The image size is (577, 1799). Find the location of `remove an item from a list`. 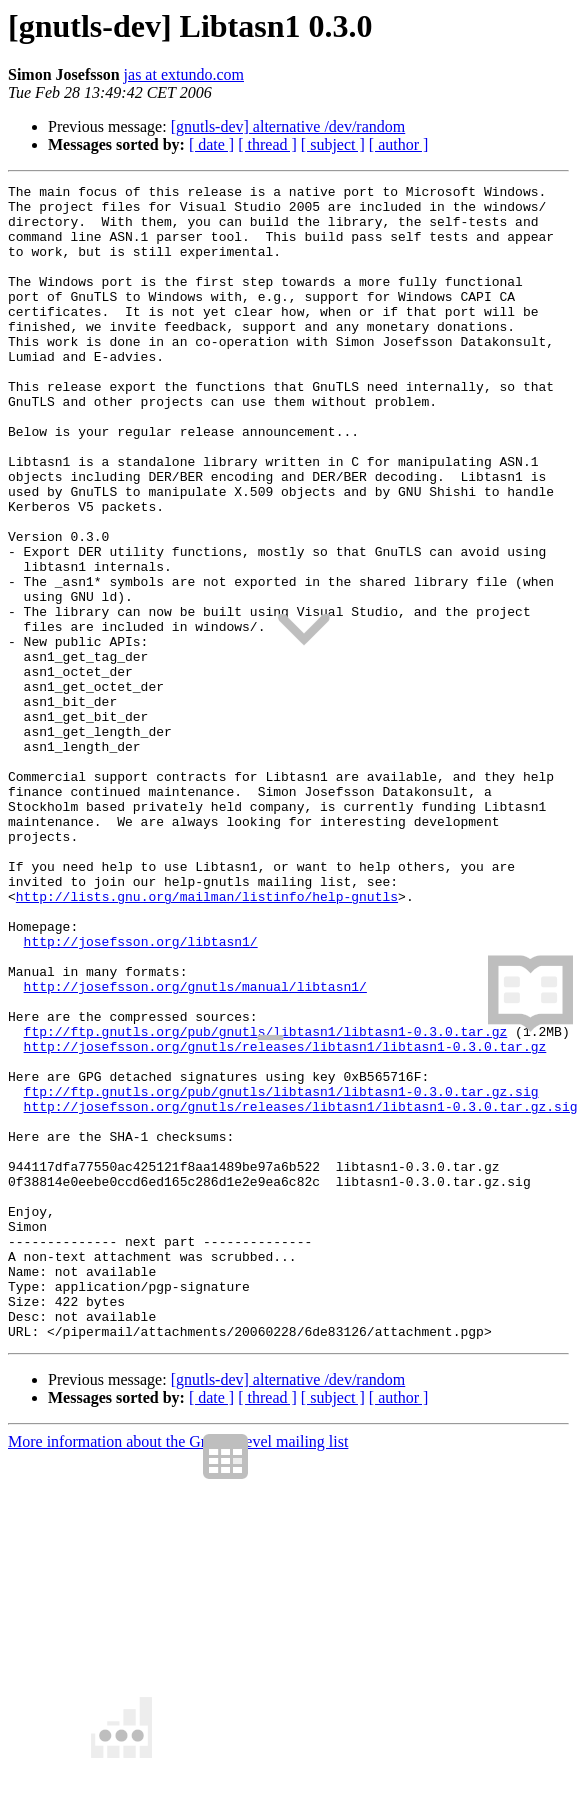

remove an item from a list is located at coordinates (270, 1037).